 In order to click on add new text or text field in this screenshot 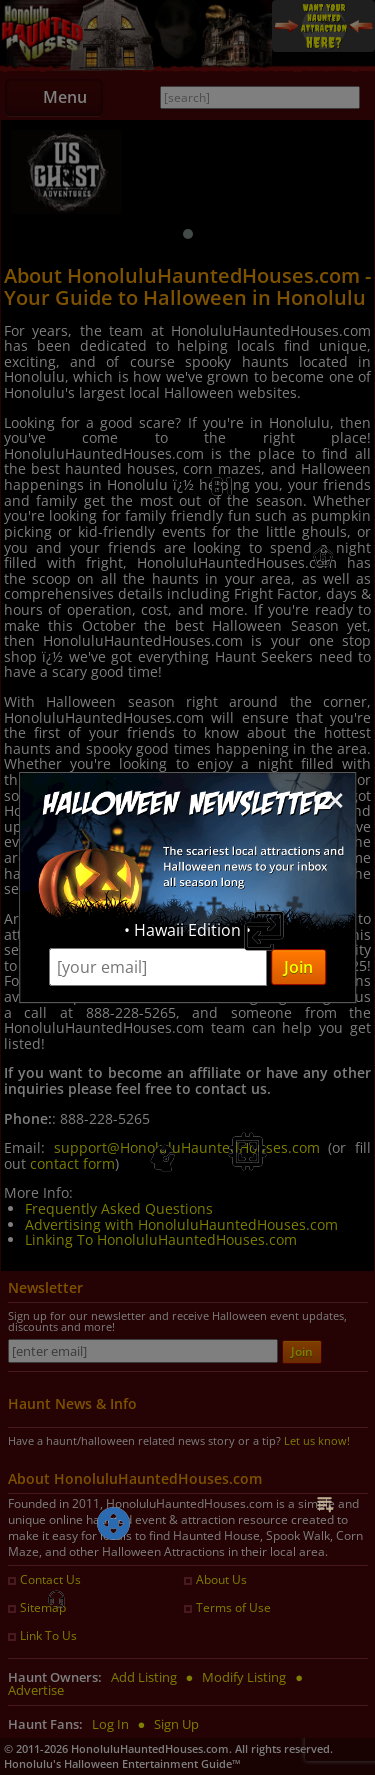, I will do `click(324, 1503)`.